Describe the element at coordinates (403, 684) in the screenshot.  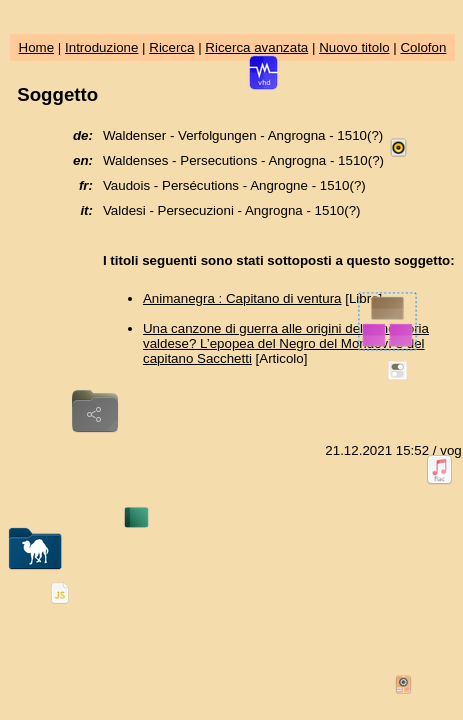
I see `indicates package installation or setup in progress` at that location.